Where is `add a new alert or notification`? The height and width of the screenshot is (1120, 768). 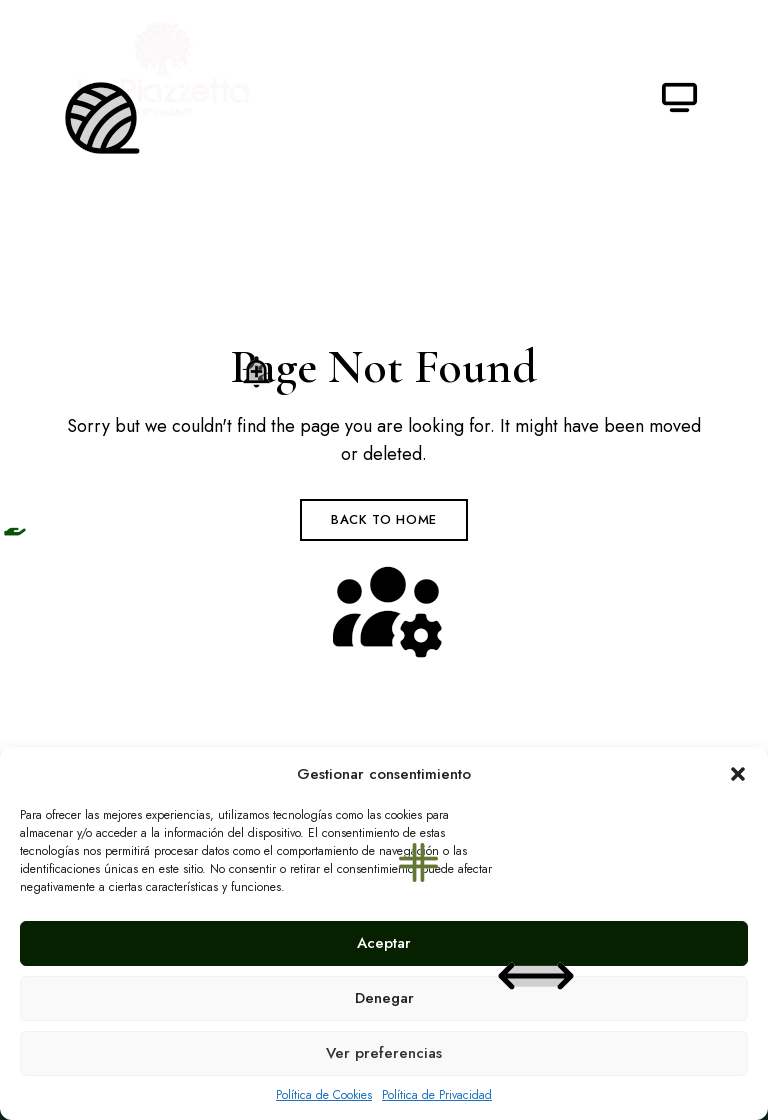 add a new alert or notification is located at coordinates (256, 371).